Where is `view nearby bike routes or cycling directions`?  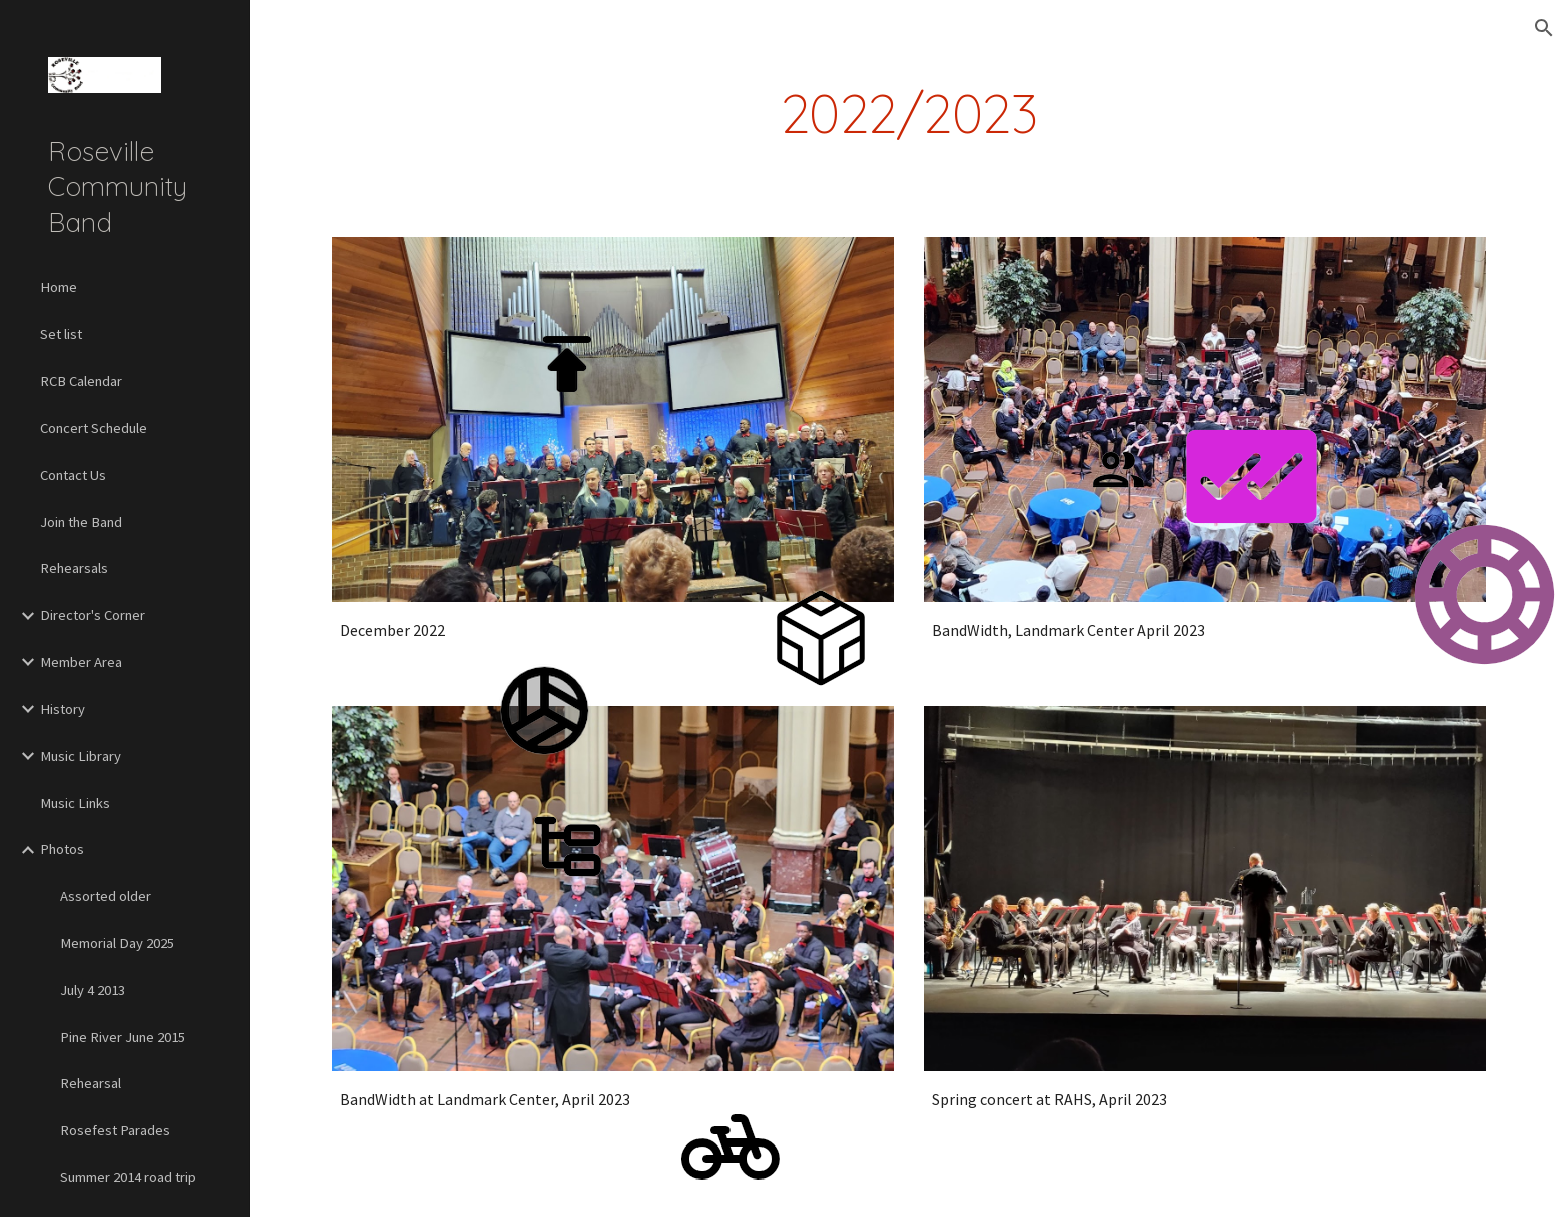 view nearby bike routes or cycling directions is located at coordinates (730, 1146).